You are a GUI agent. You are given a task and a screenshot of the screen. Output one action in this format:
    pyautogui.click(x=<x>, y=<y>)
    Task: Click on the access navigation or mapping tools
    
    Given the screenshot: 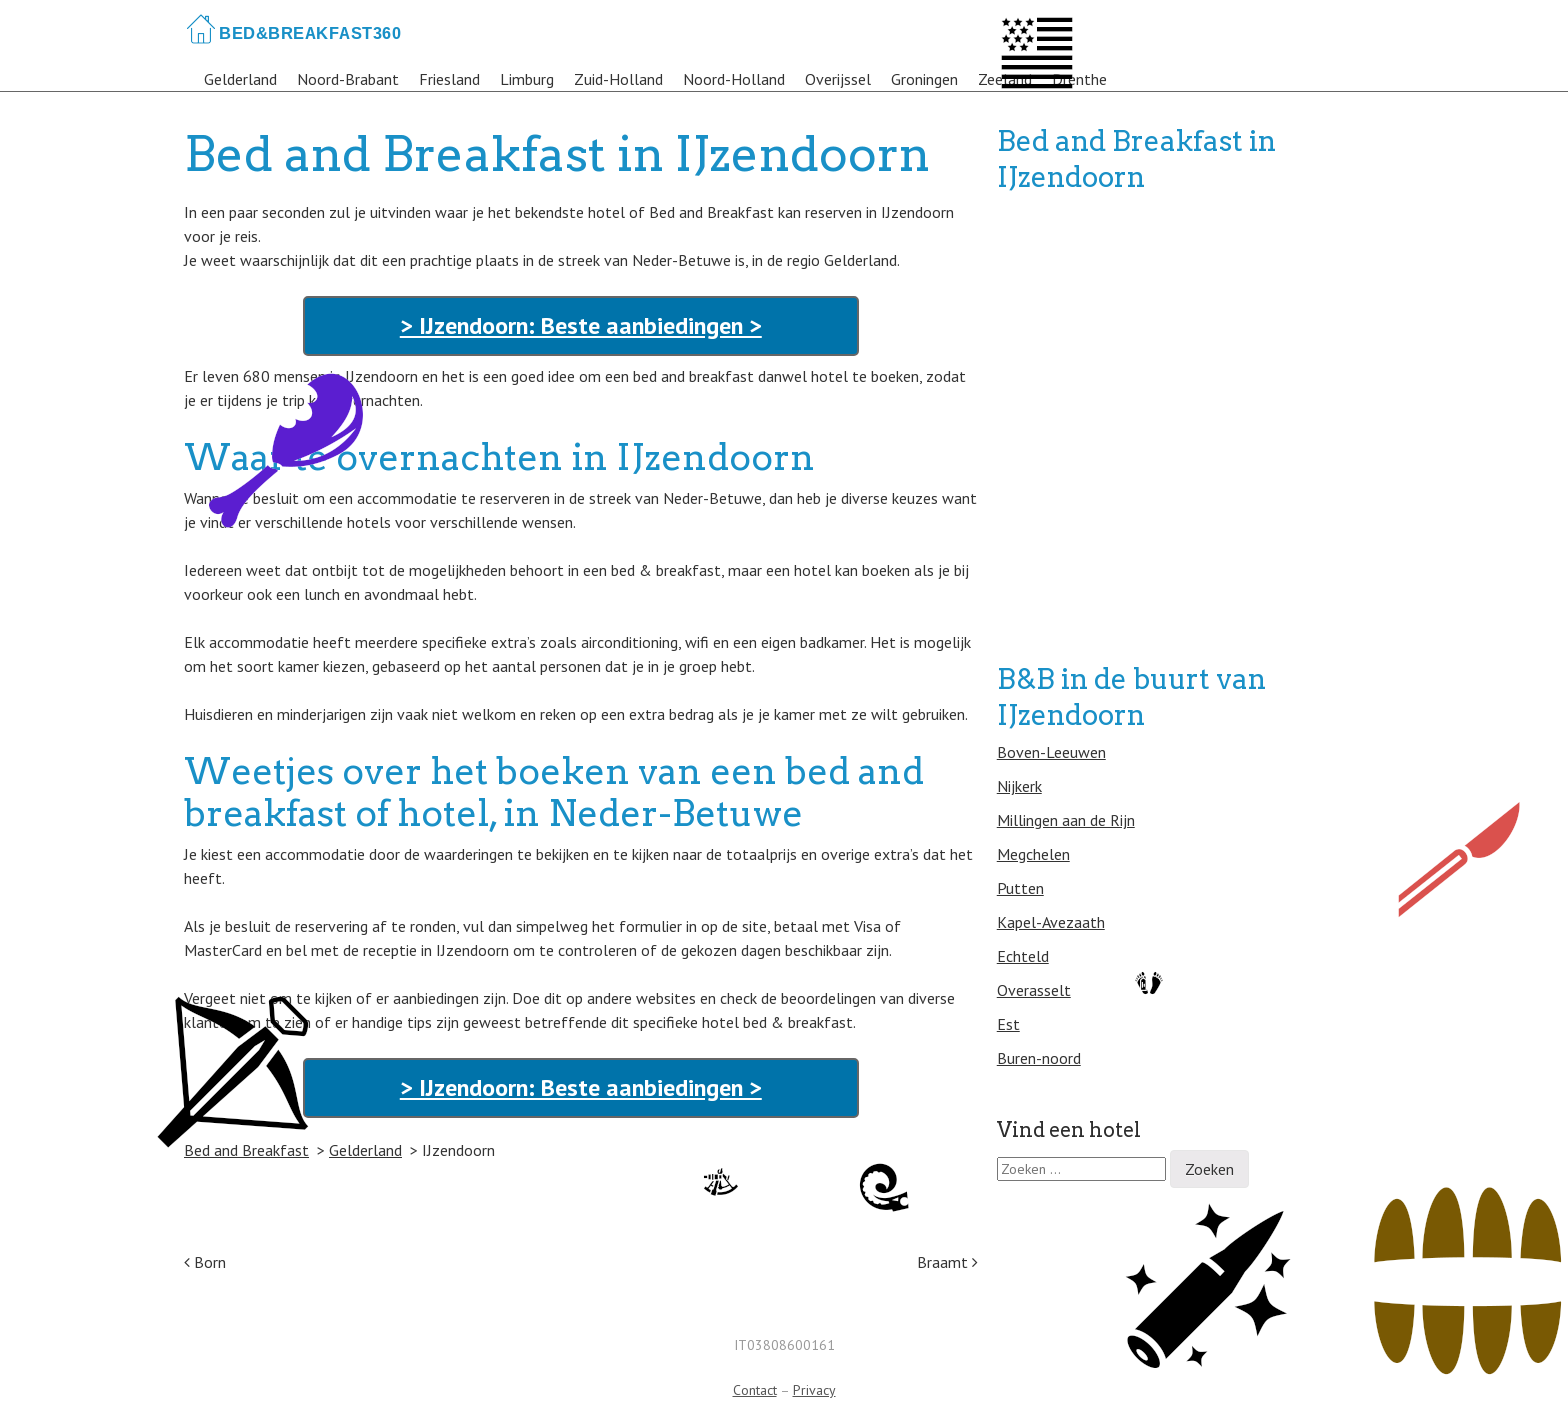 What is the action you would take?
    pyautogui.click(x=721, y=1182)
    